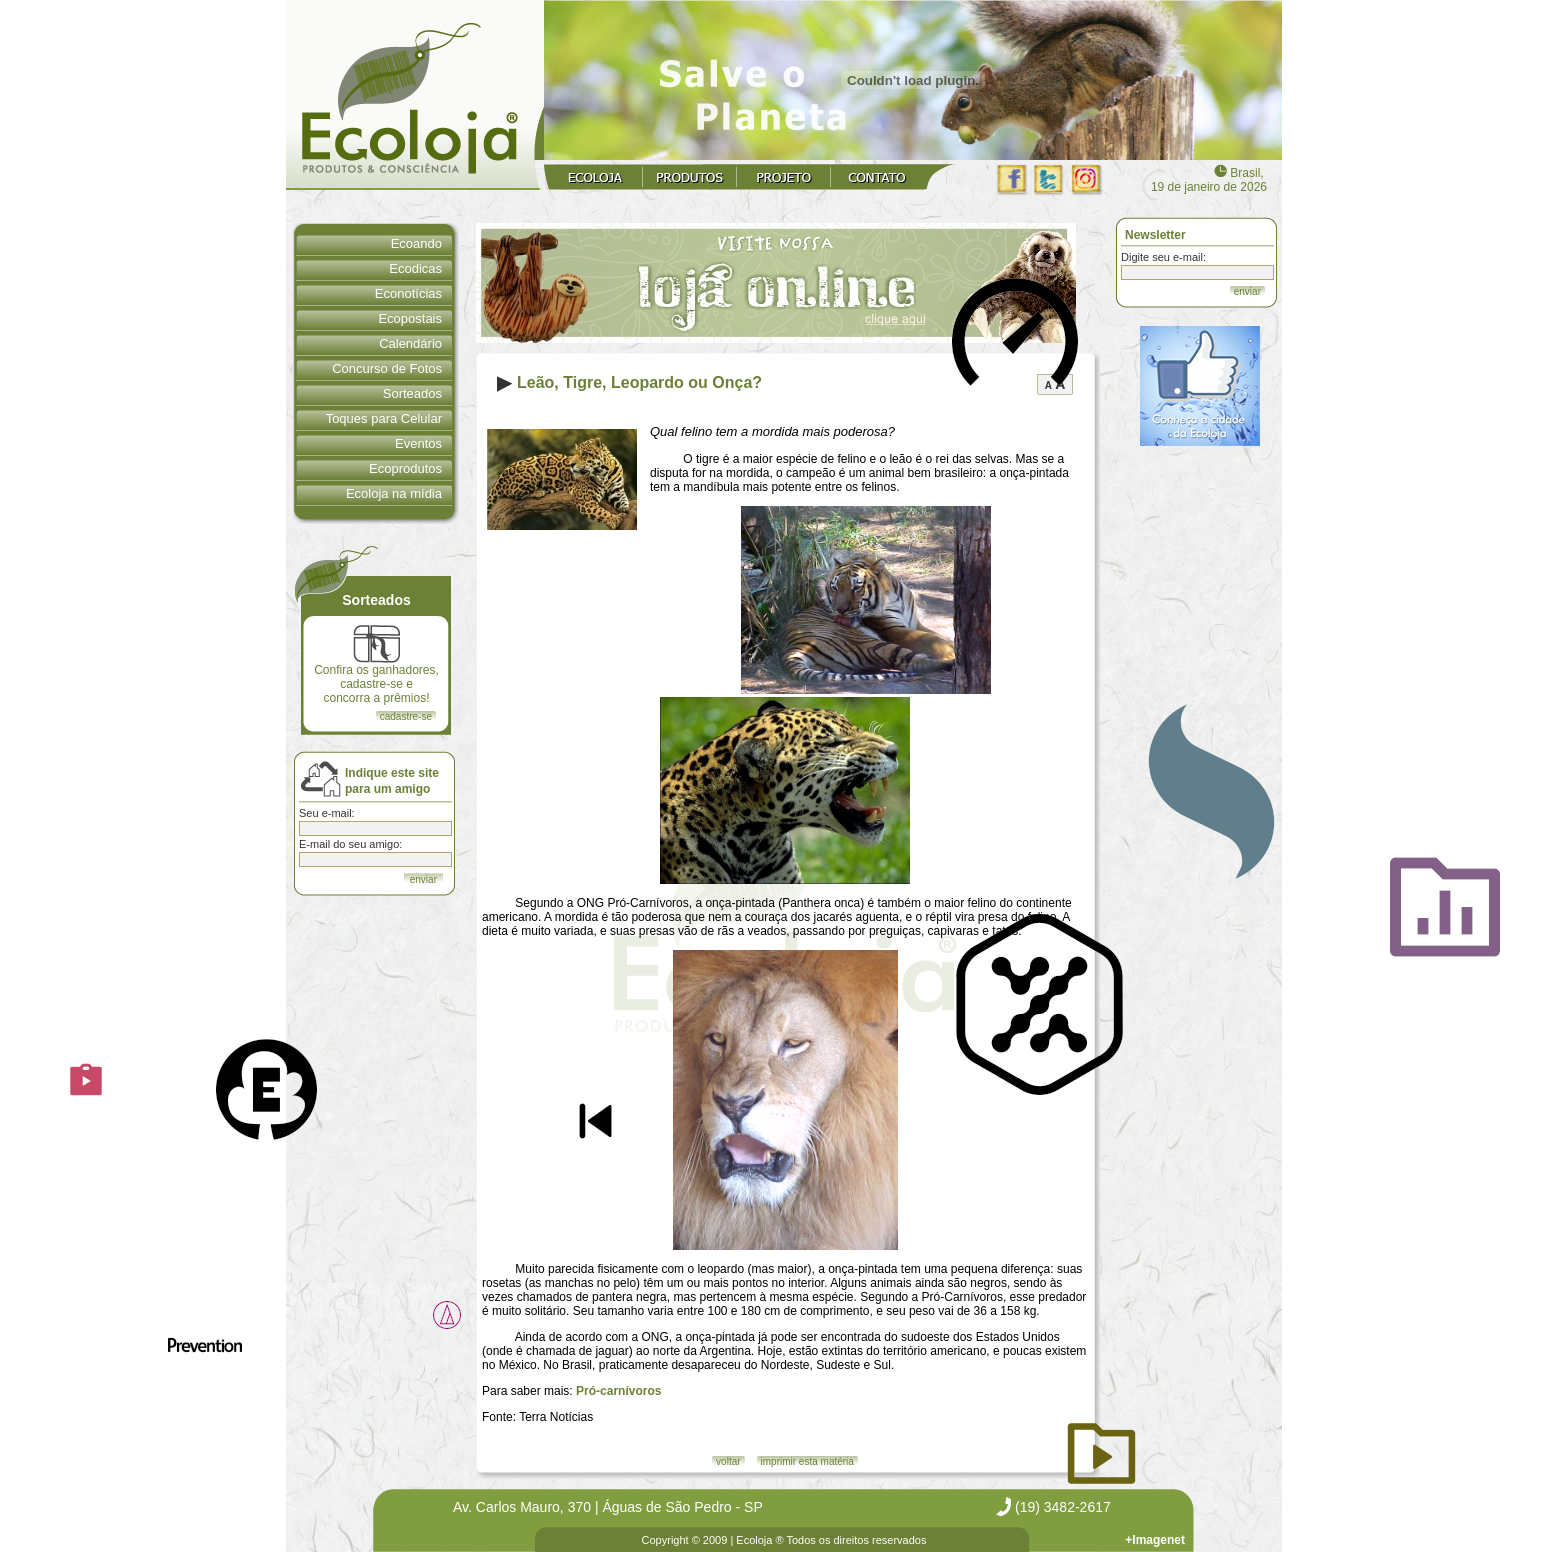 The height and width of the screenshot is (1552, 1568). What do you see at coordinates (1445, 907) in the screenshot?
I see `open analytics or reports folder` at bounding box center [1445, 907].